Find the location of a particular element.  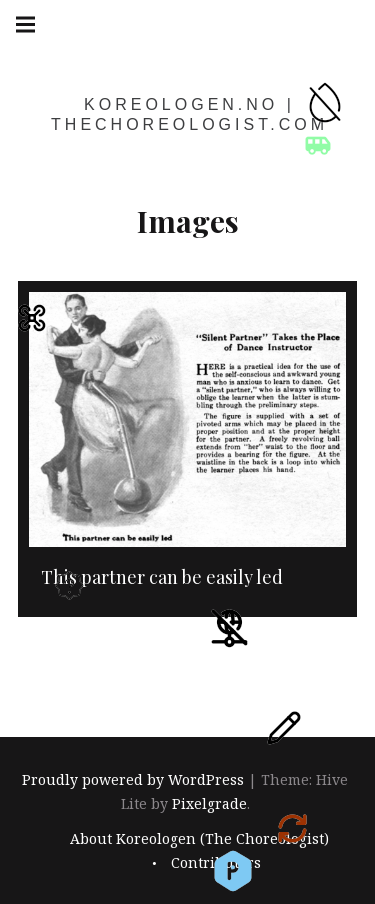

book a shuttle or van service is located at coordinates (318, 145).